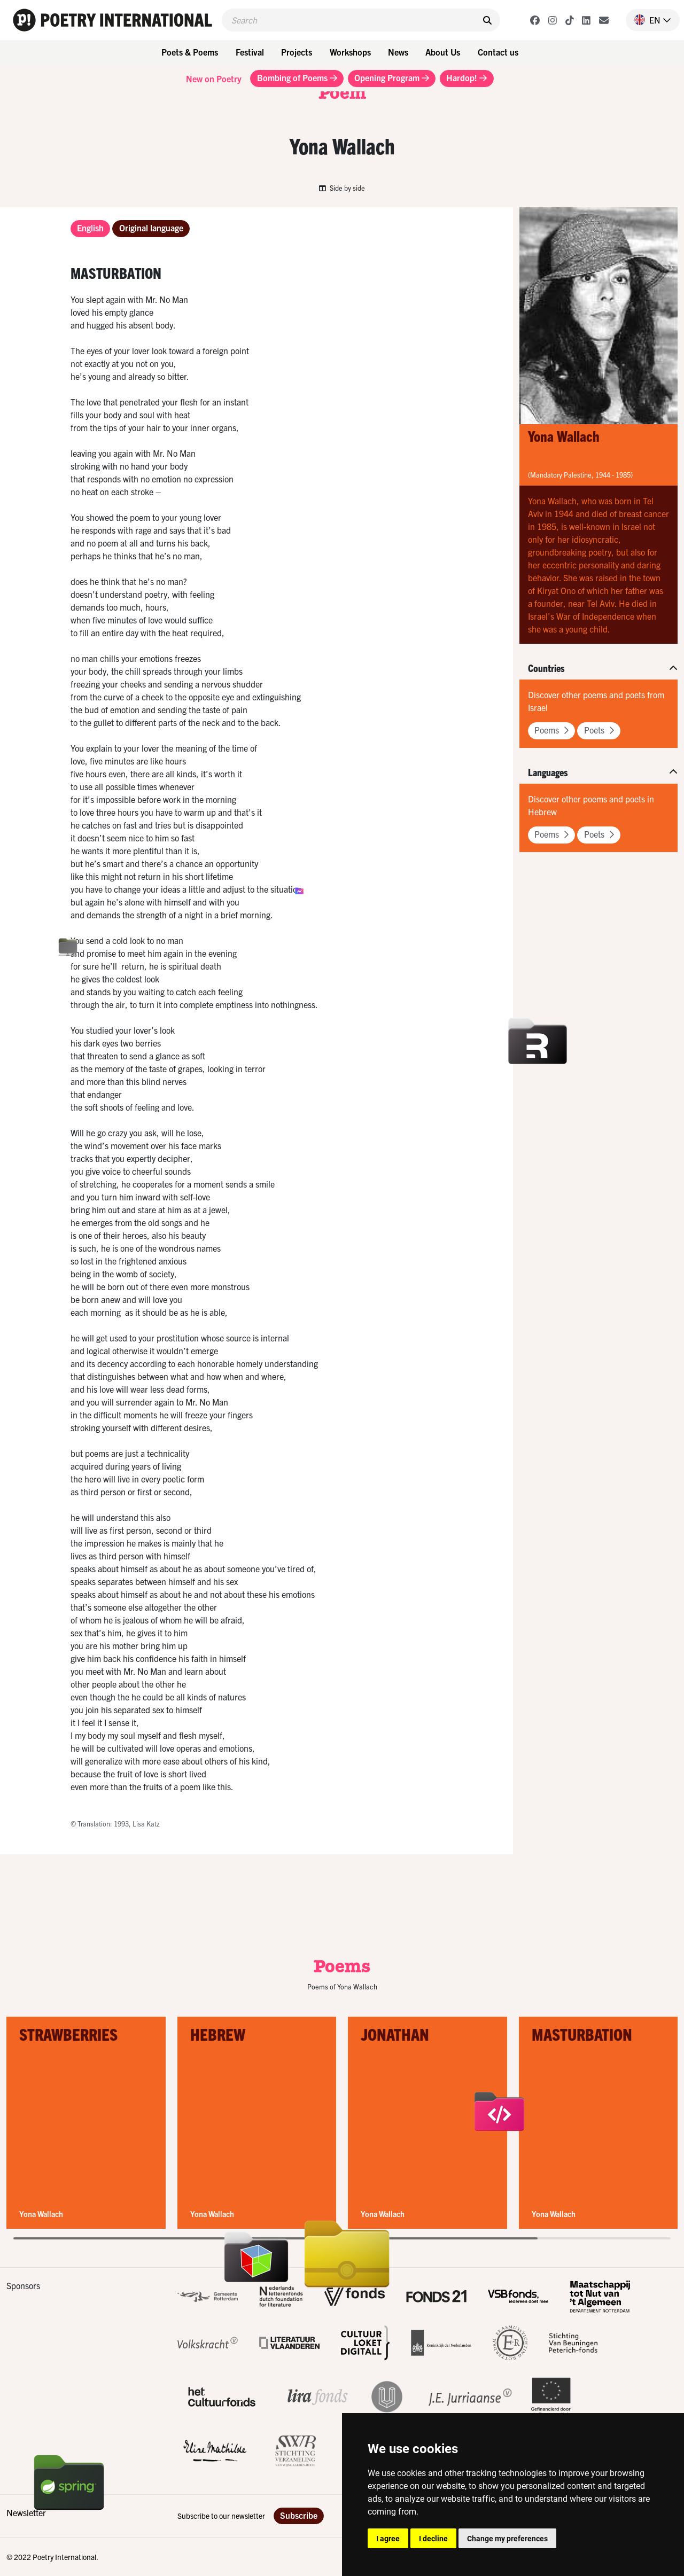 The image size is (684, 2576). I want to click on open spring framework project folder, so click(68, 2484).